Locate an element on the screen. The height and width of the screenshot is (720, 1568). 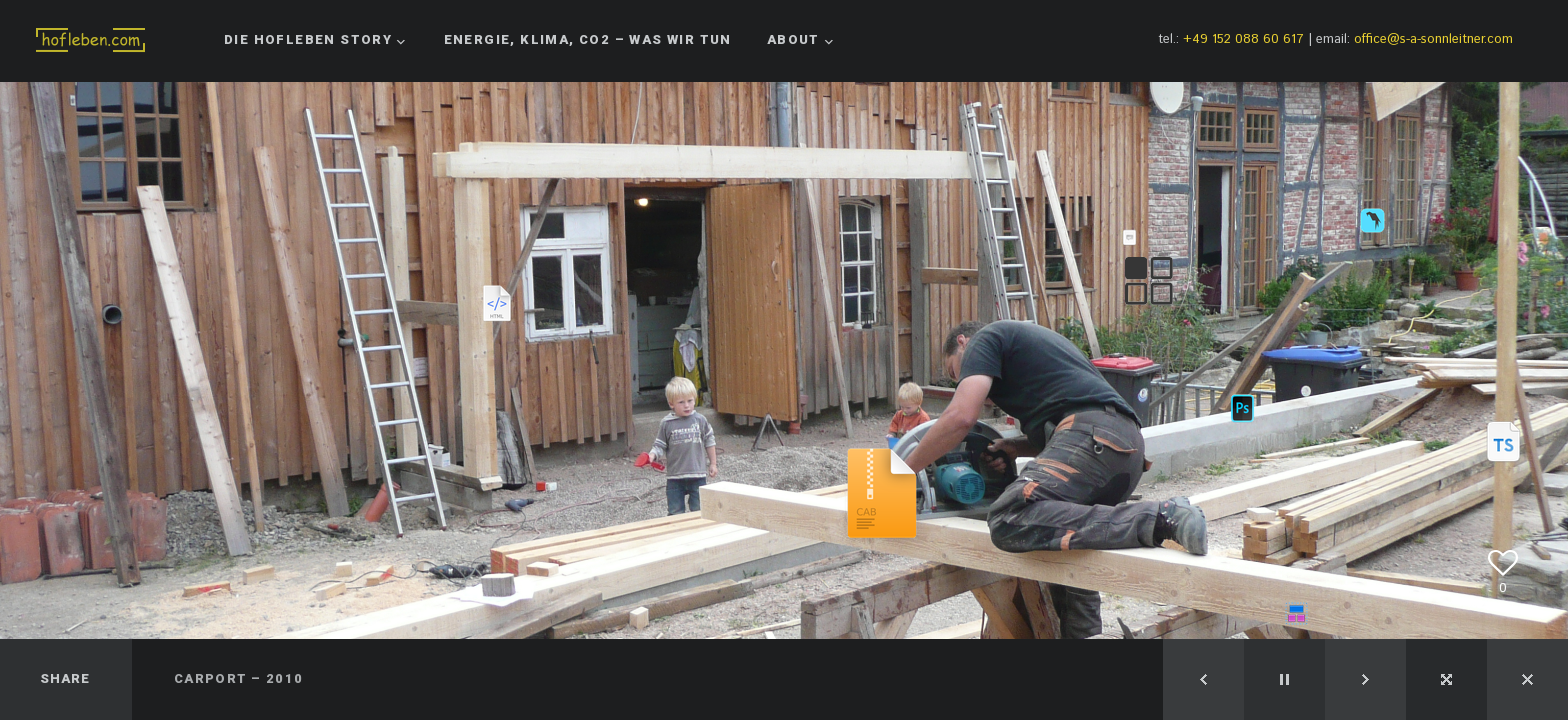
select all items in the current view is located at coordinates (1296, 613).